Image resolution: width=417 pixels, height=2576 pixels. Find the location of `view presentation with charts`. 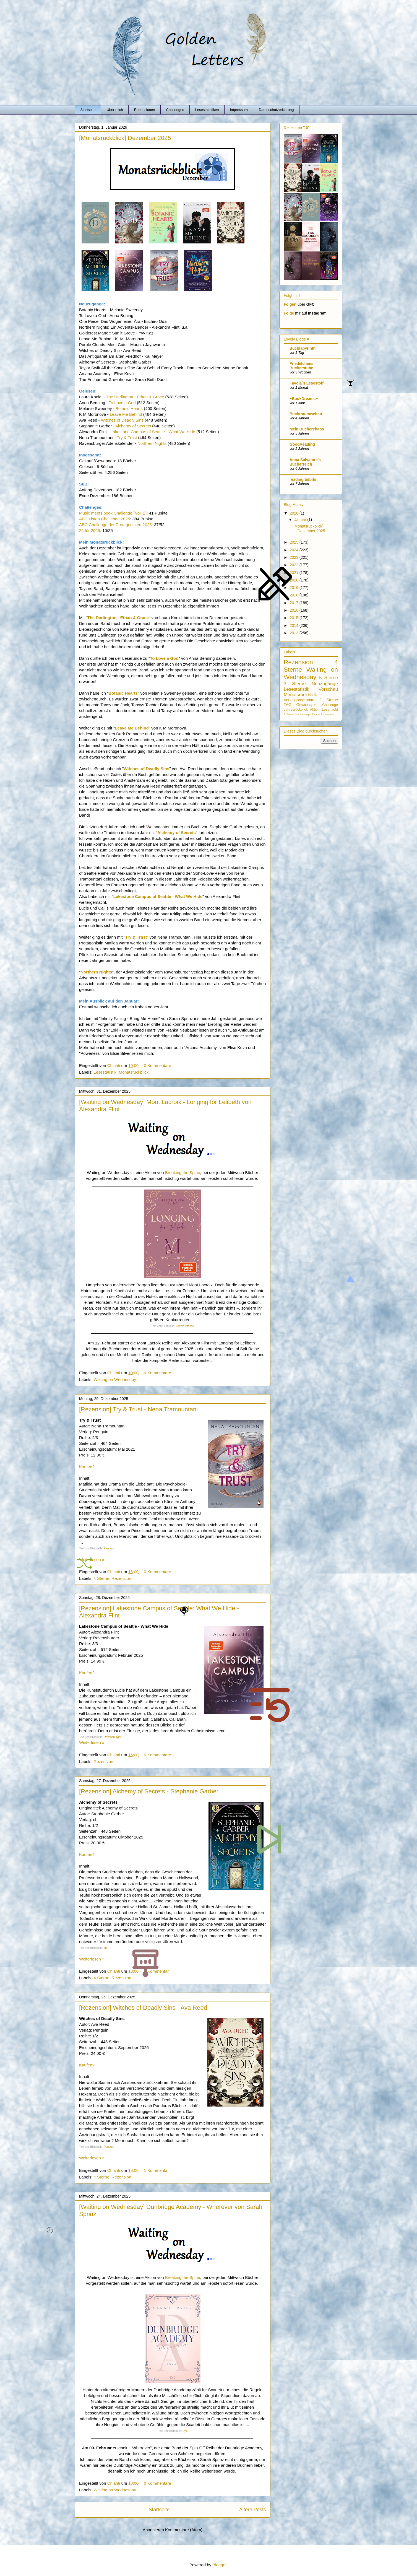

view presentation with charts is located at coordinates (145, 1962).